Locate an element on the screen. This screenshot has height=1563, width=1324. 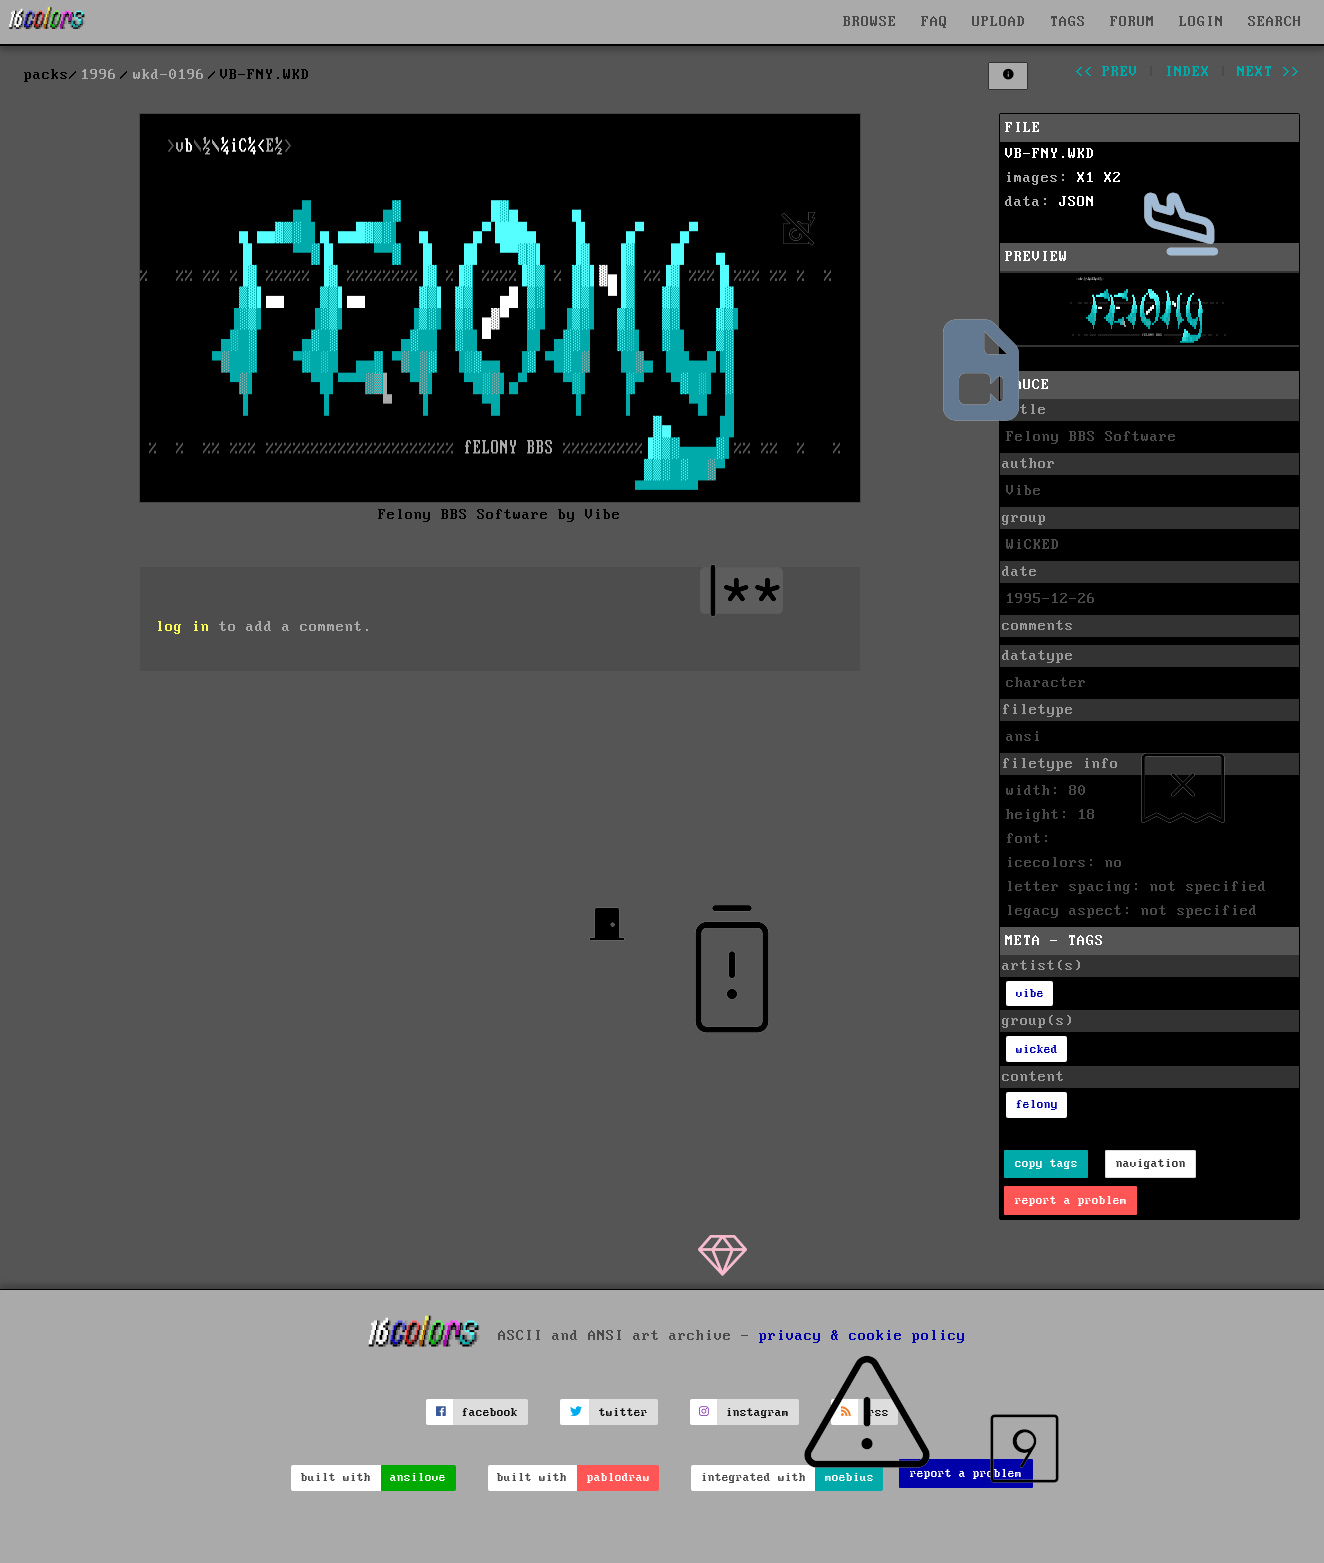
camera flash is disabled is located at coordinates (799, 228).